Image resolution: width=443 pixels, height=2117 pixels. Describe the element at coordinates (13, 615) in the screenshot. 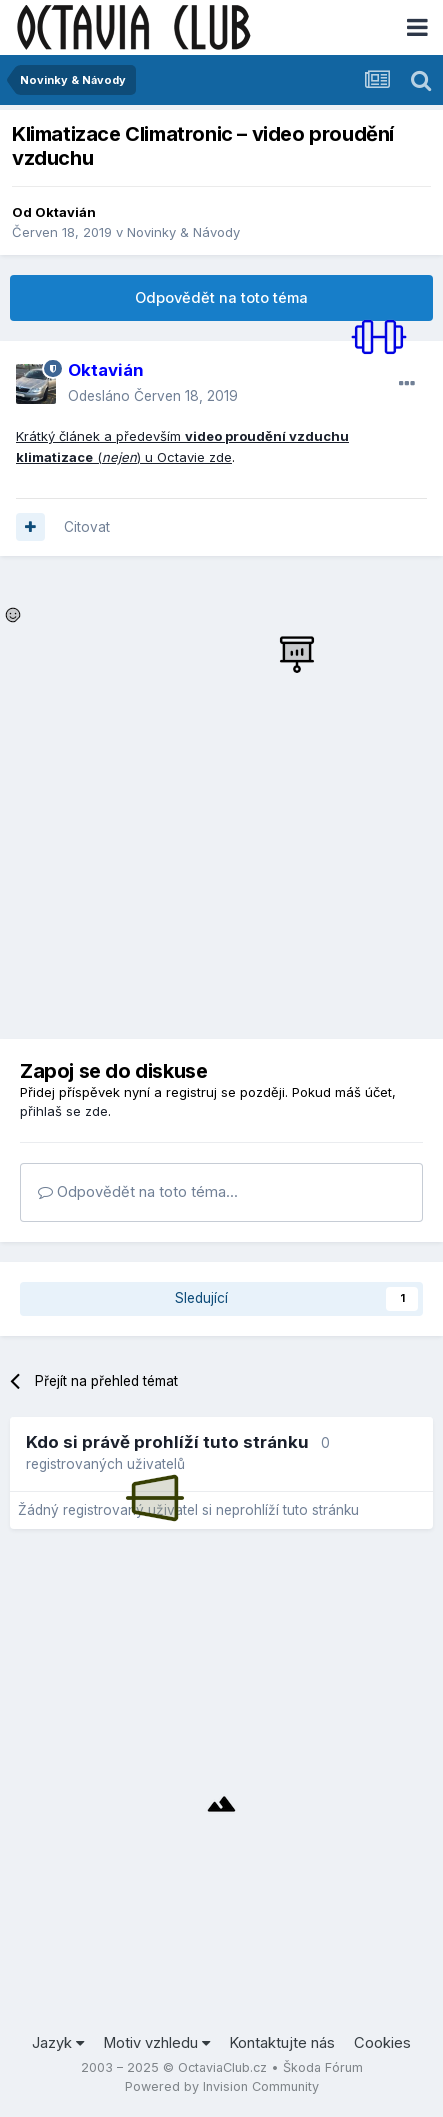

I see `add a sticker or emoji to your message` at that location.